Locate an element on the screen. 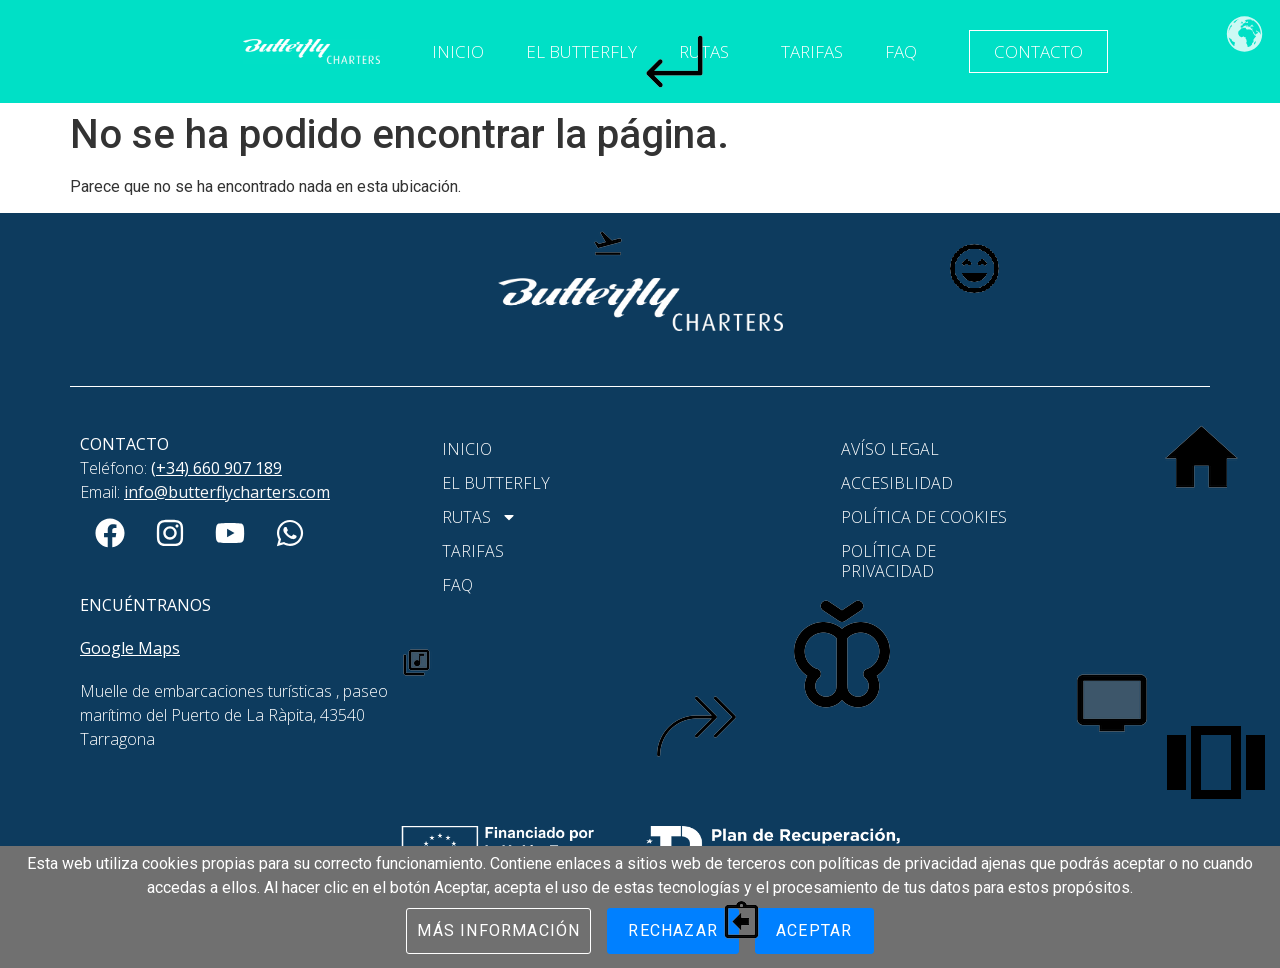  access your music library is located at coordinates (416, 662).